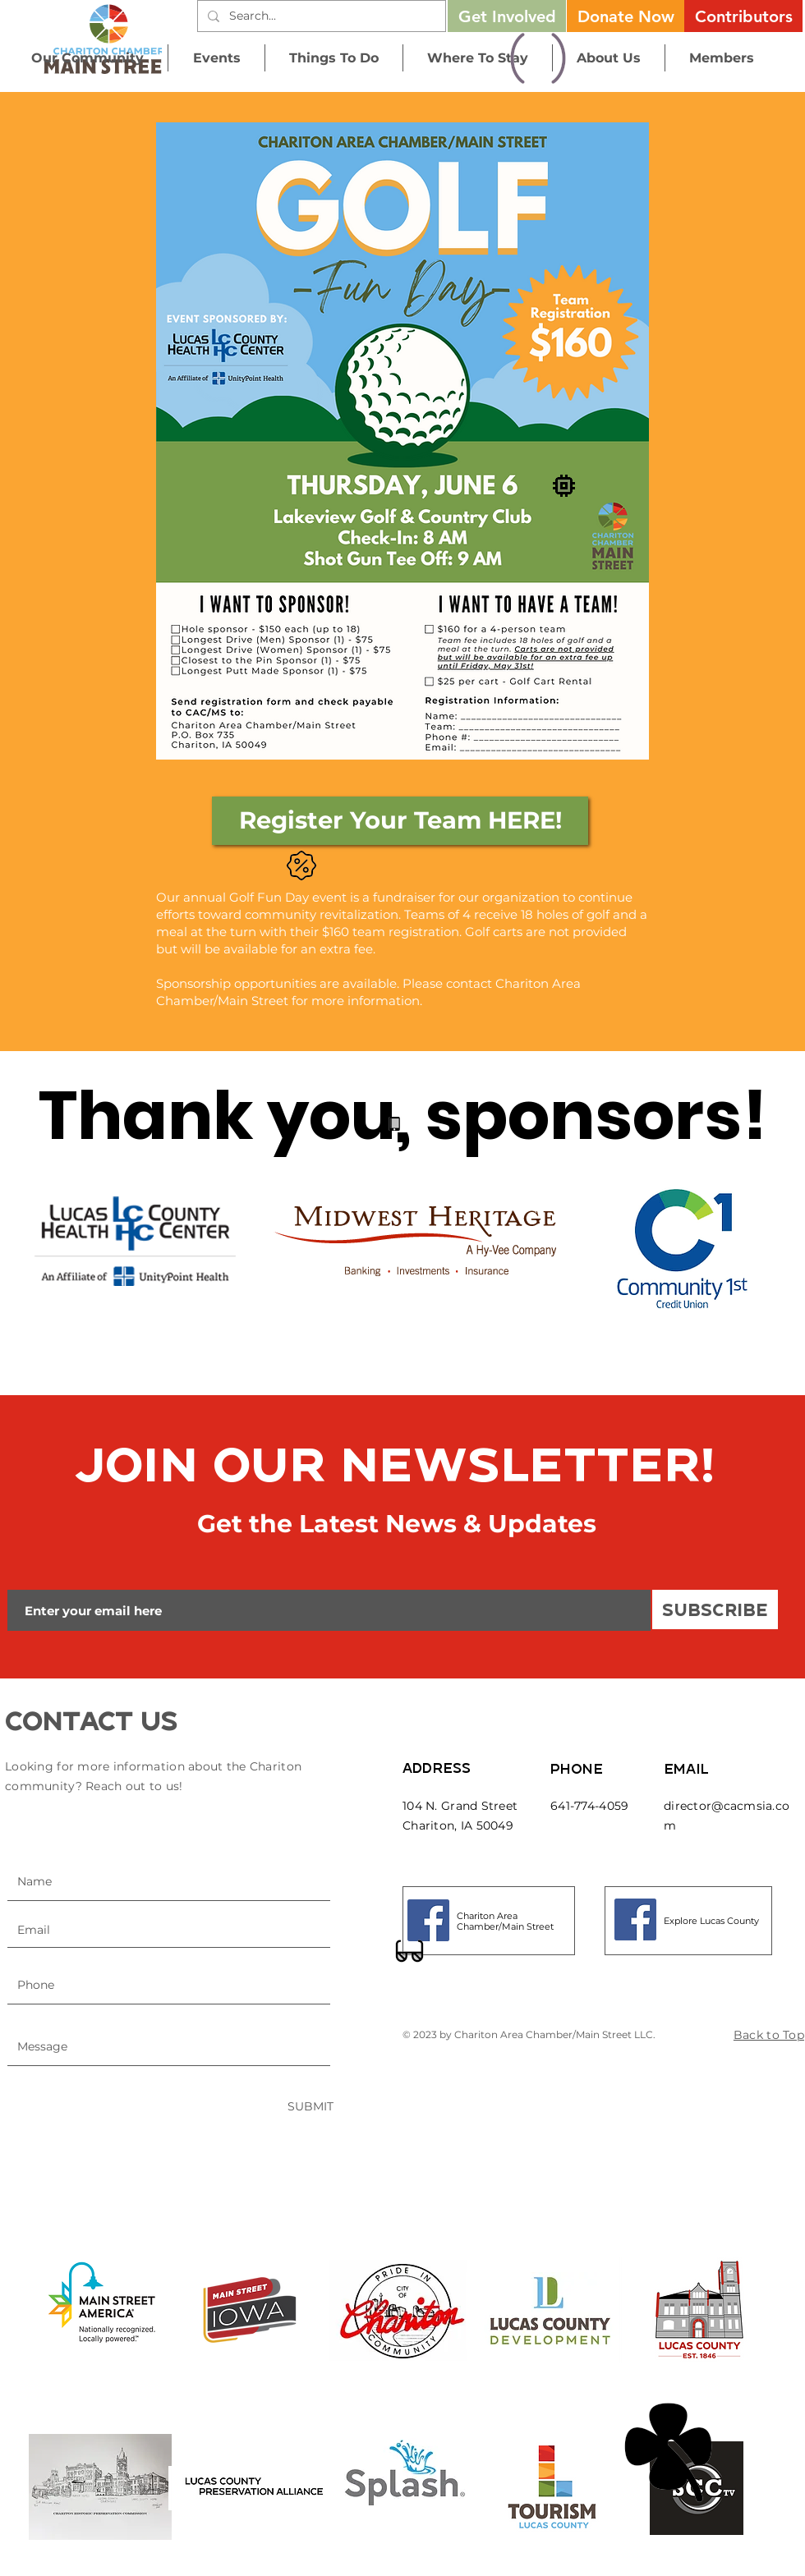 The image size is (805, 2576). Describe the element at coordinates (538, 58) in the screenshot. I see `insert parentheses in text or code` at that location.